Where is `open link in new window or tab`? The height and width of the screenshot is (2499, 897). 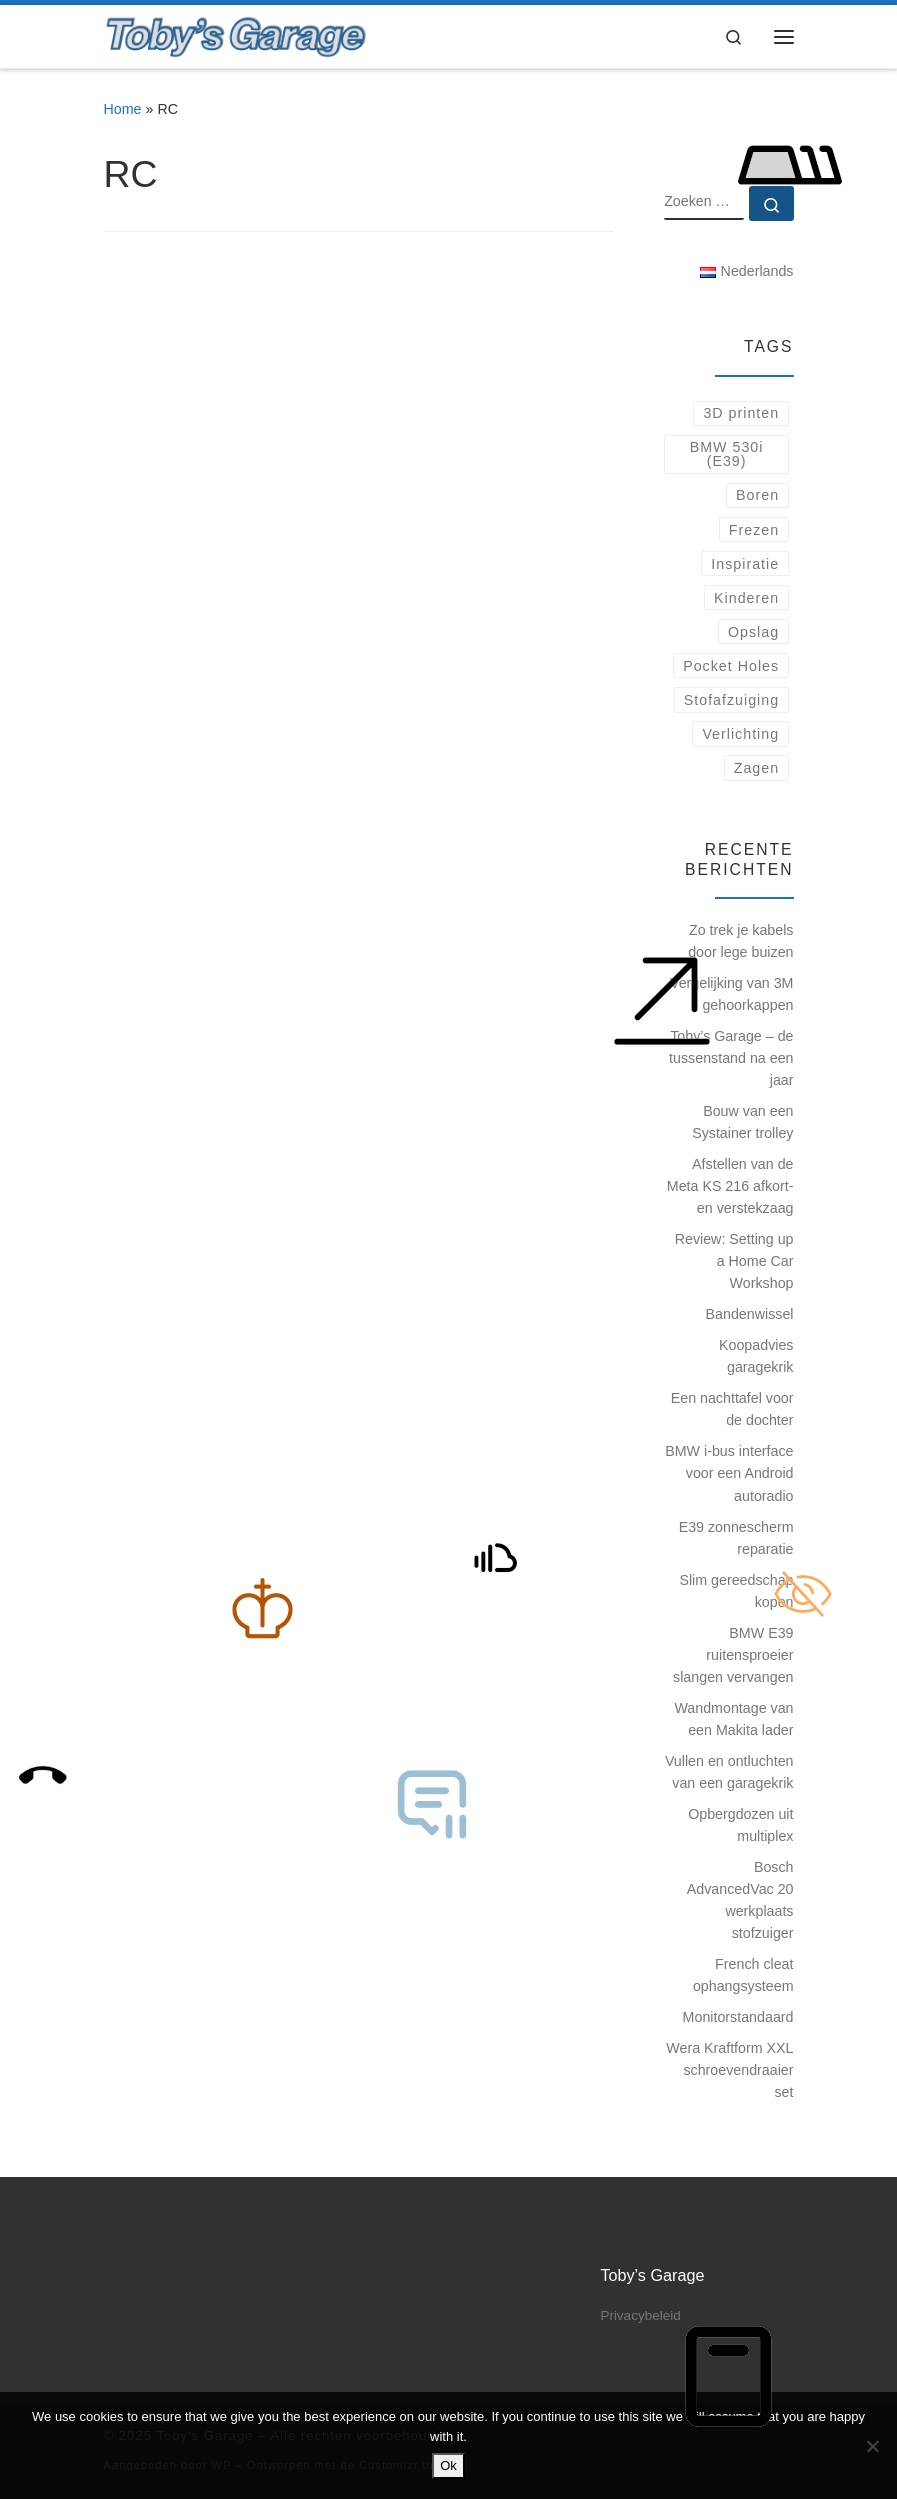 open link in new window or tab is located at coordinates (662, 997).